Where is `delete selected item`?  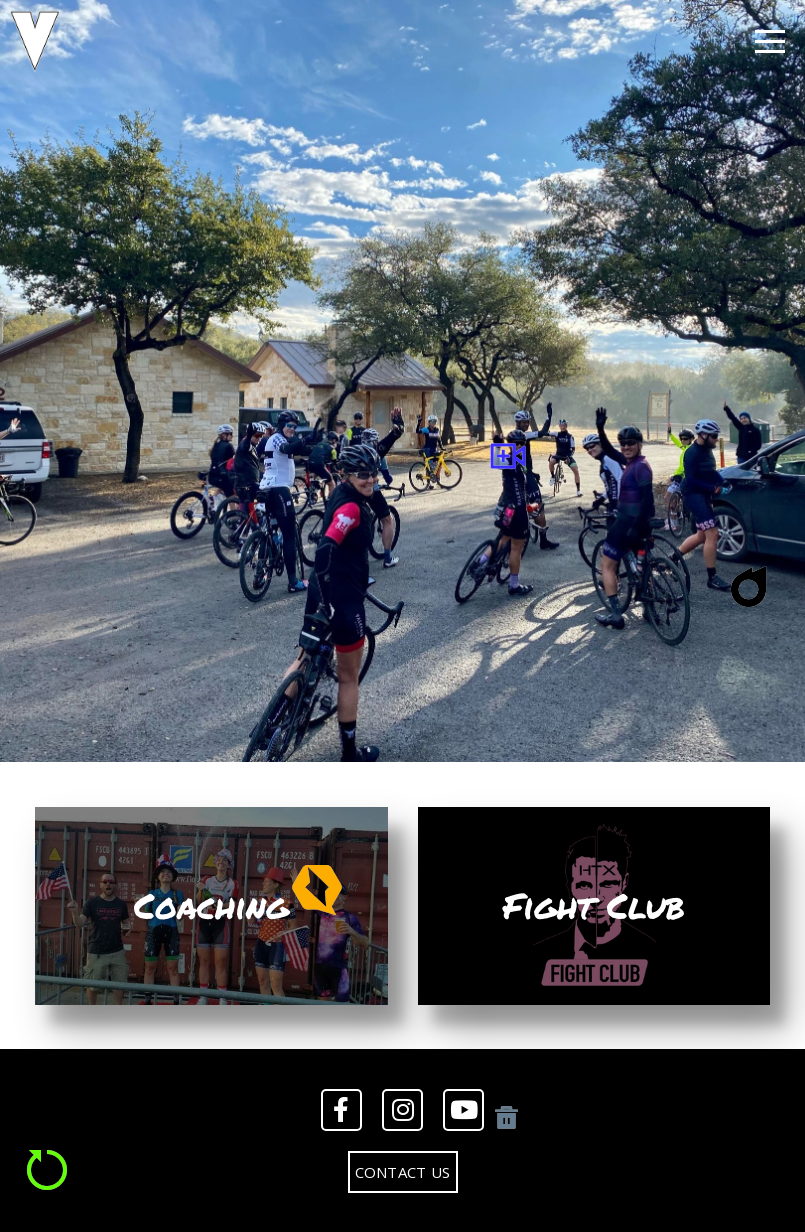 delete selected item is located at coordinates (506, 1117).